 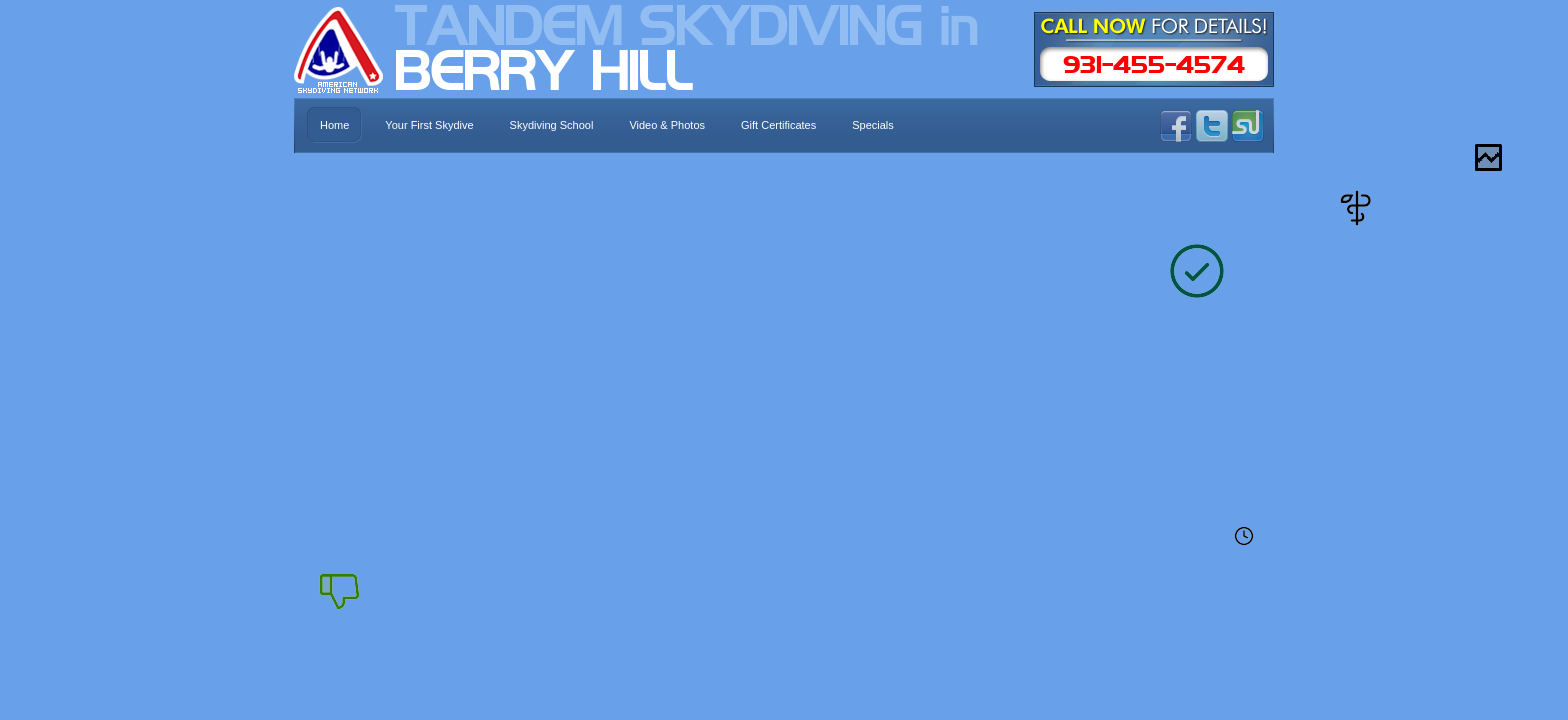 What do you see at coordinates (1244, 536) in the screenshot?
I see `view current time` at bounding box center [1244, 536].